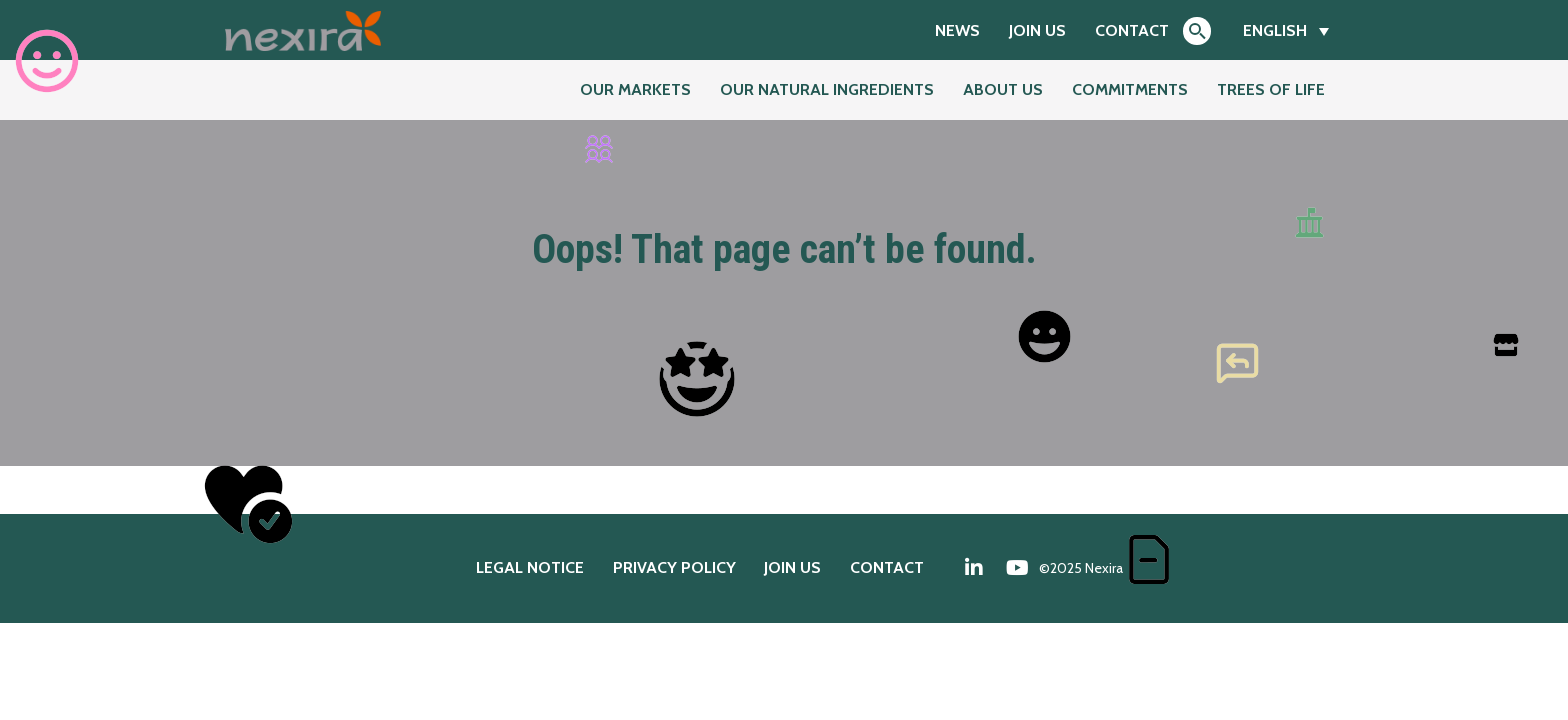 The height and width of the screenshot is (720, 1568). What do you see at coordinates (1309, 223) in the screenshot?
I see `view government or civic locations` at bounding box center [1309, 223].